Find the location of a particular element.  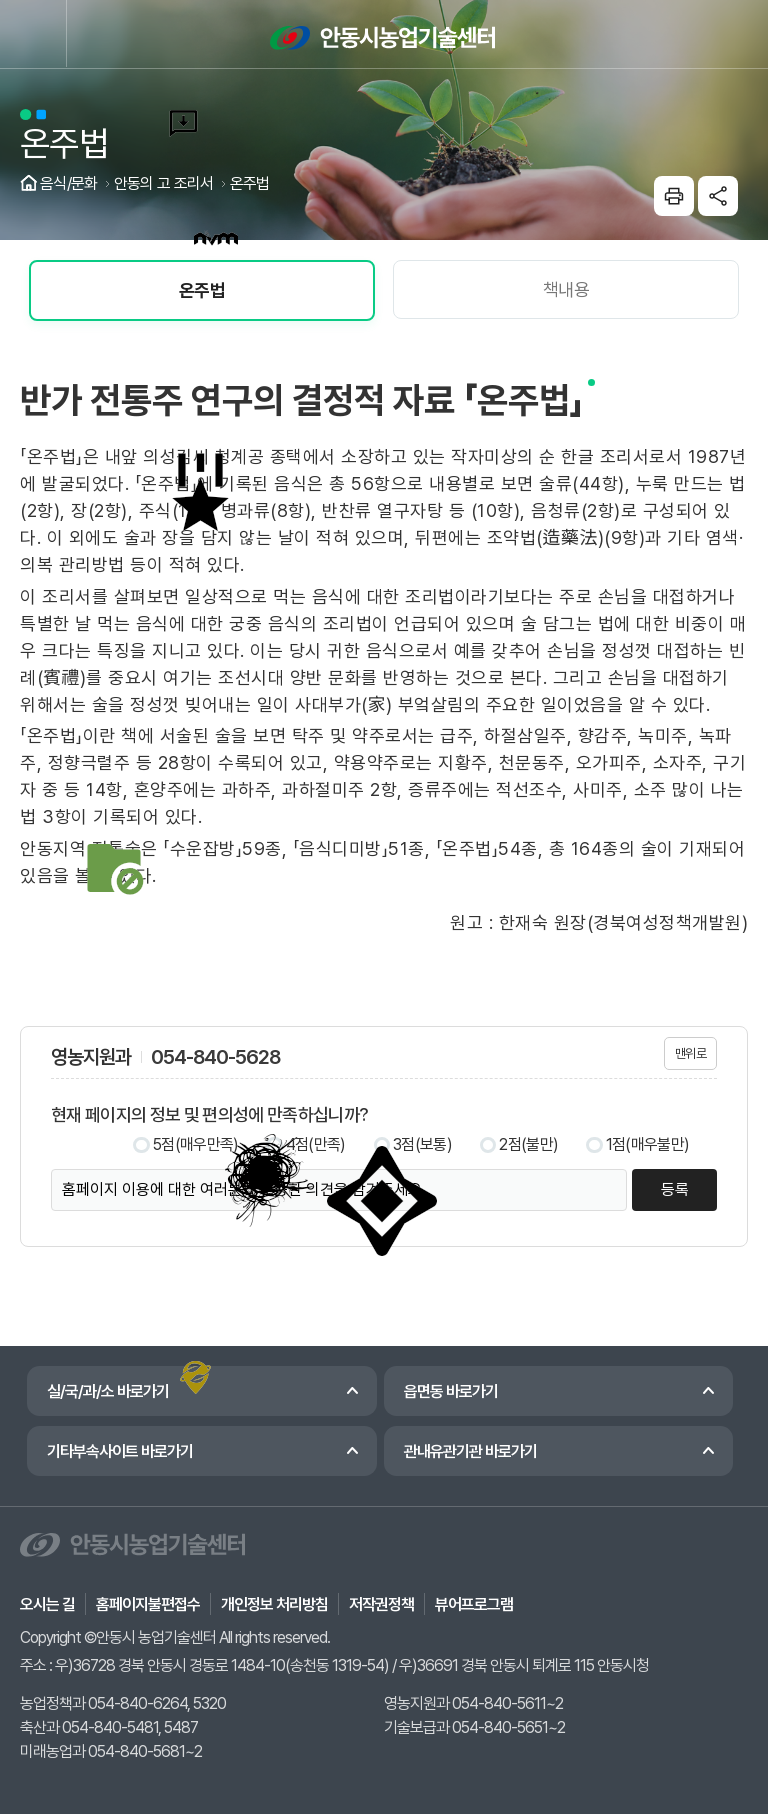

indicates an achievement or award earned is located at coordinates (200, 490).